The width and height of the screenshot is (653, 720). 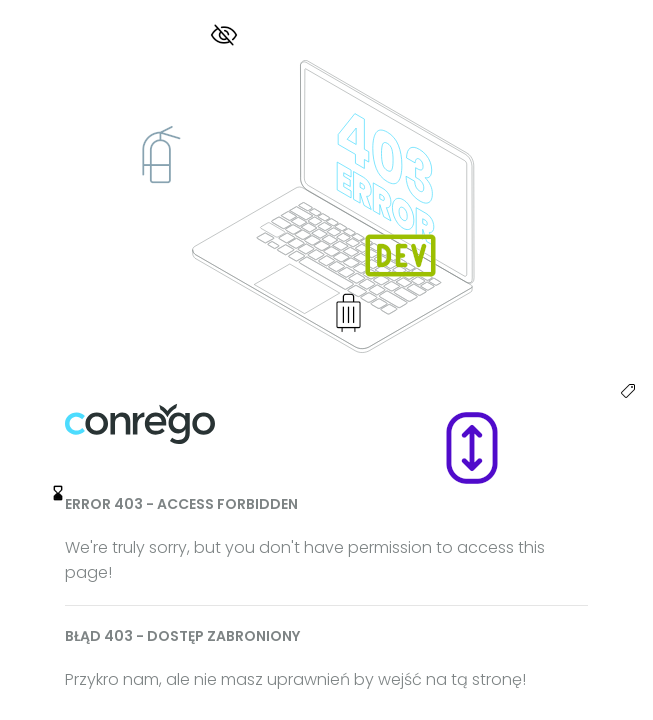 I want to click on scroll up and down on the page, so click(x=472, y=448).